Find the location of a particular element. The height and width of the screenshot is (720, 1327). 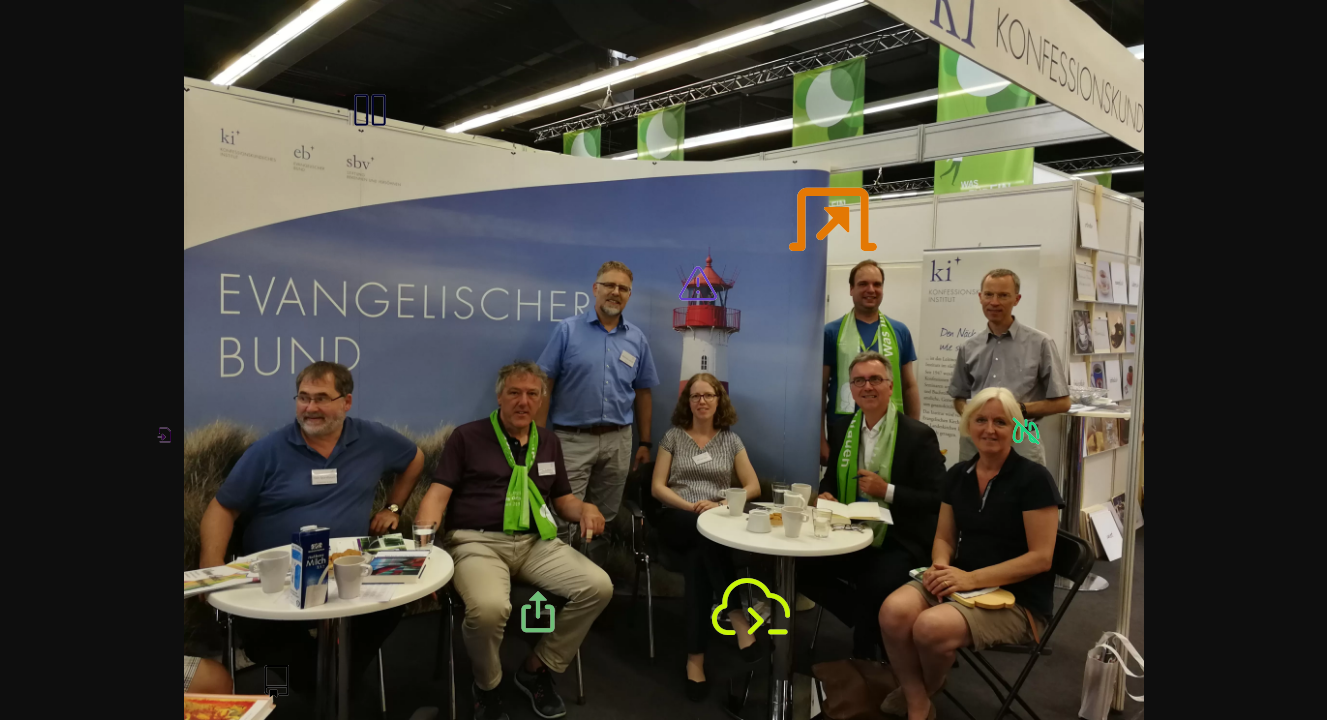

open link in a new tab or window is located at coordinates (833, 218).